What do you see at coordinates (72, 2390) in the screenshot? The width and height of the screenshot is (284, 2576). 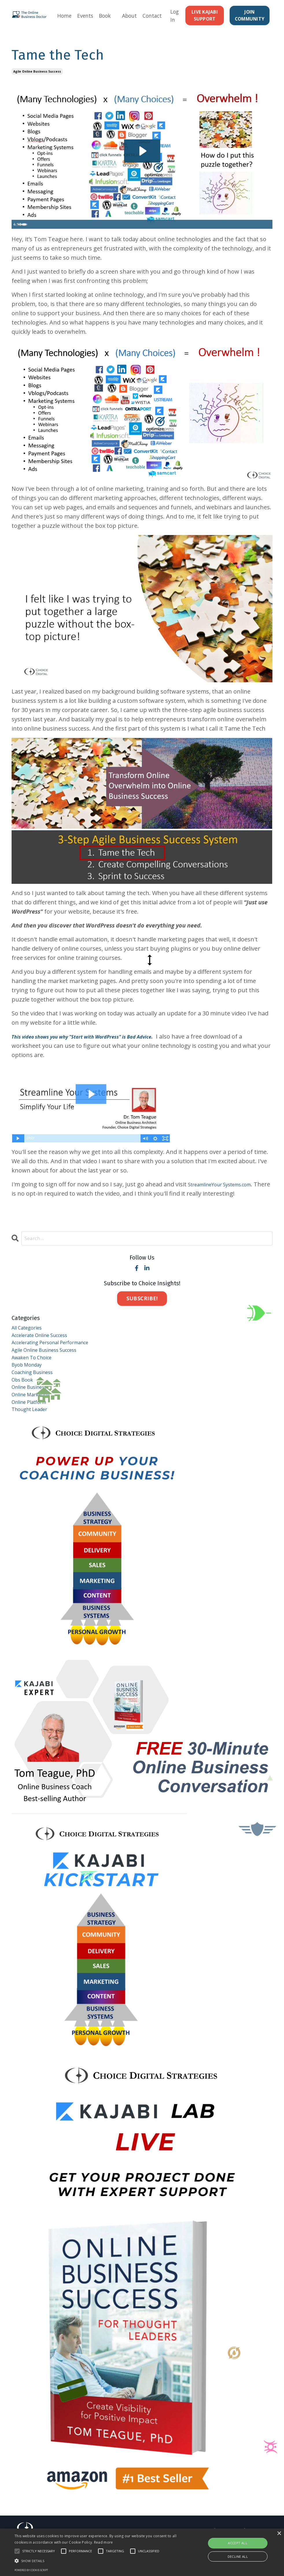 I see `swipe or tap your card to pay` at bounding box center [72, 2390].